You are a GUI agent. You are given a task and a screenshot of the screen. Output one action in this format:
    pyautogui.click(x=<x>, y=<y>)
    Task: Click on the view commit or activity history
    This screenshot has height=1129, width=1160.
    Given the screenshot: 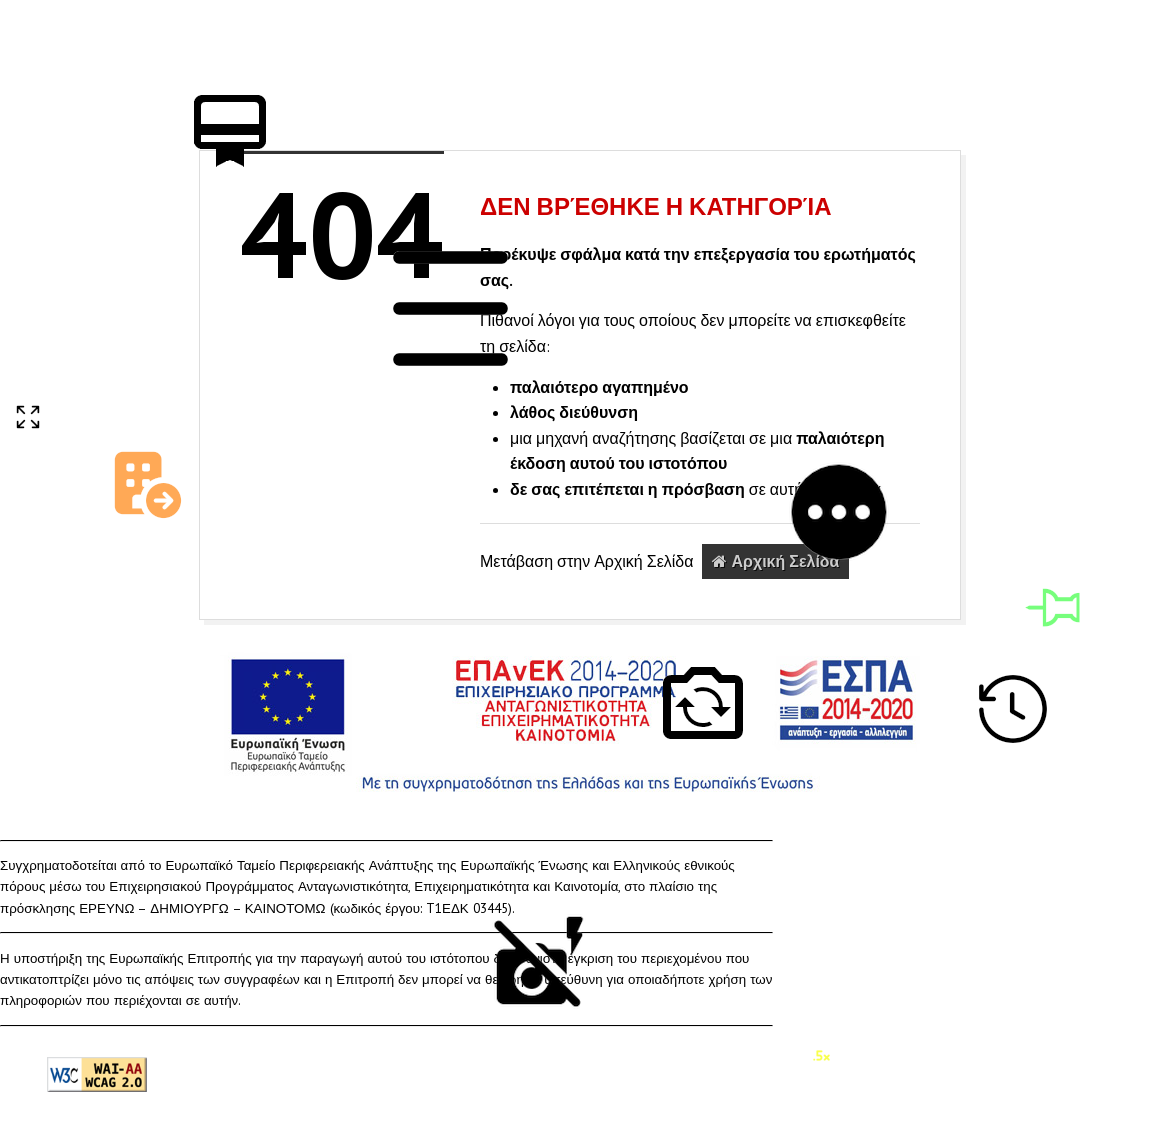 What is the action you would take?
    pyautogui.click(x=1013, y=709)
    